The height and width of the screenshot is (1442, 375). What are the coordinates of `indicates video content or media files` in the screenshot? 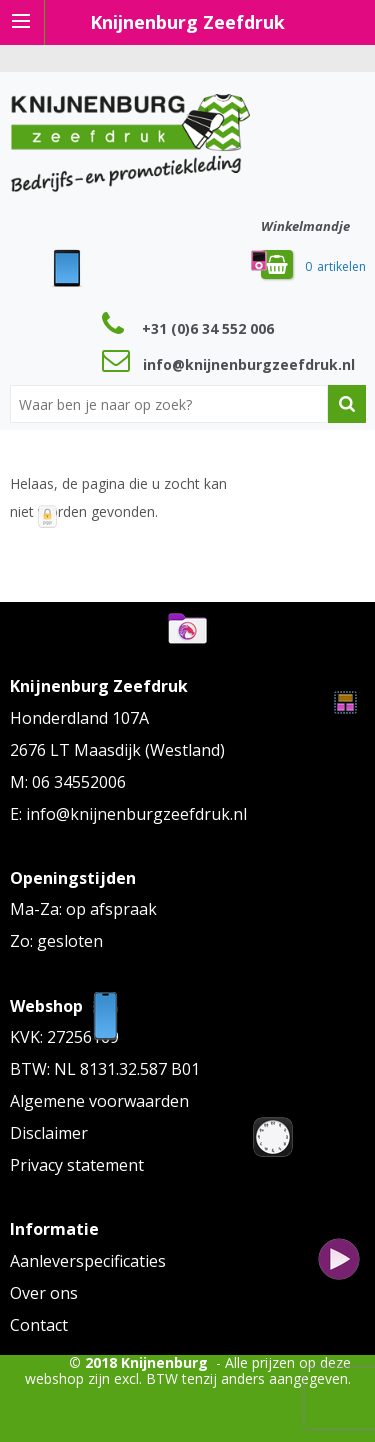 It's located at (339, 1259).